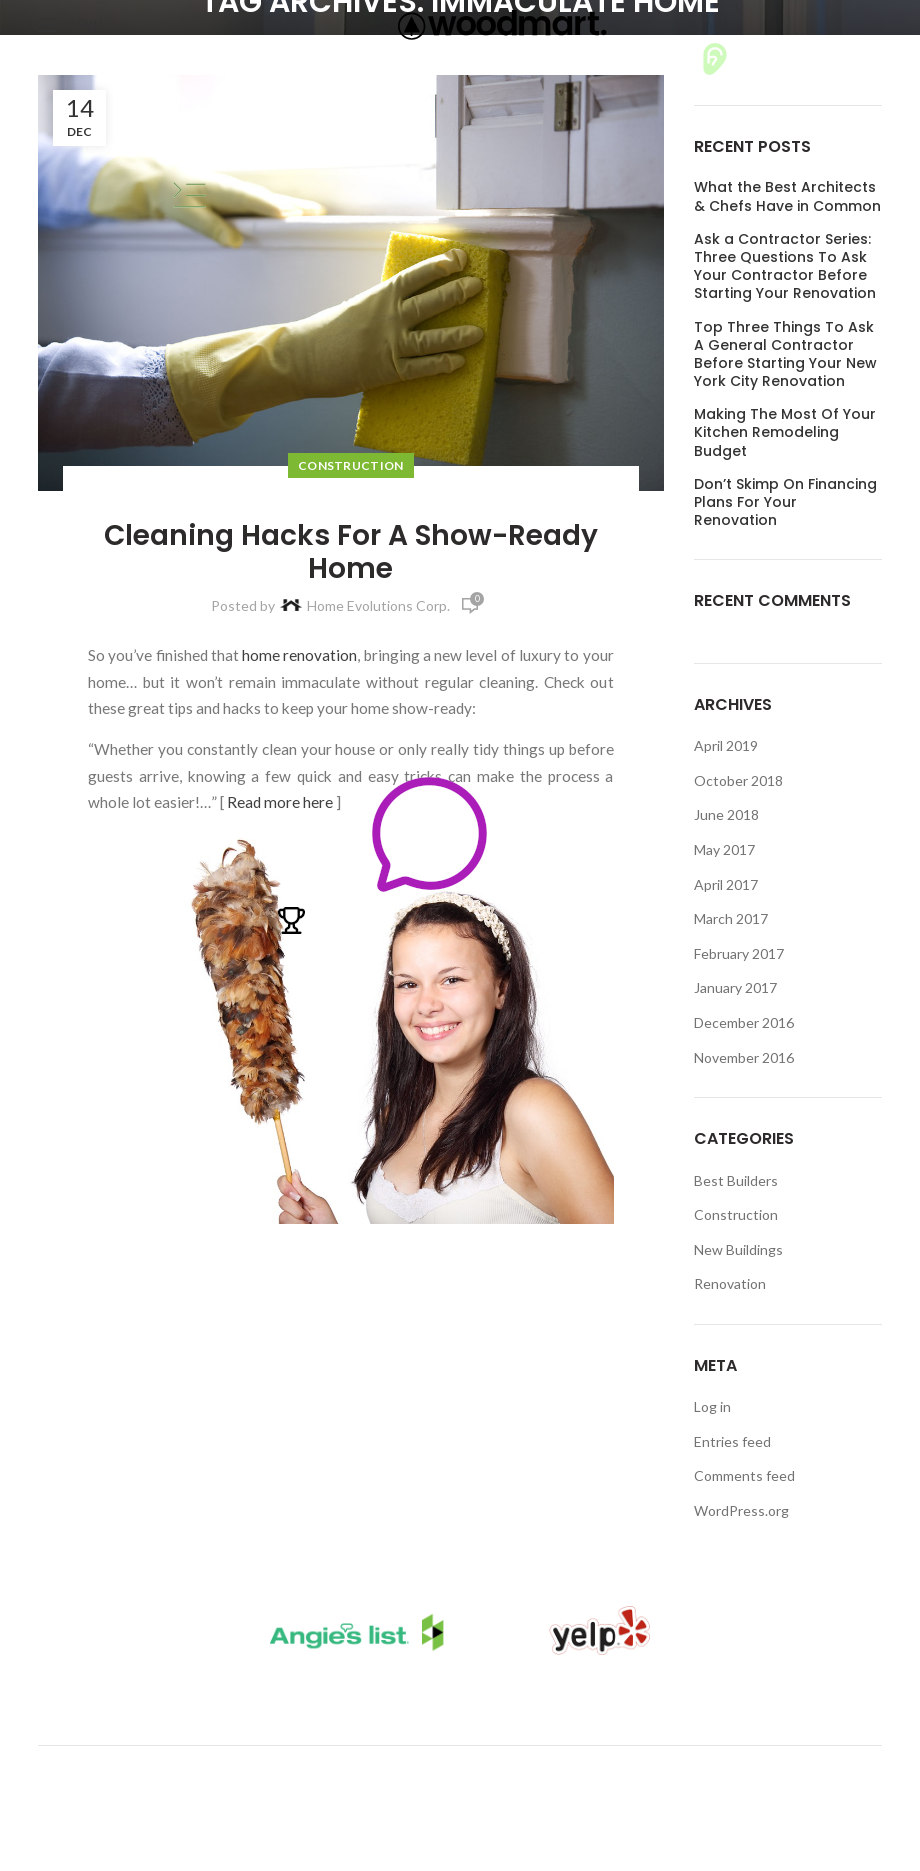 This screenshot has height=1871, width=920. What do you see at coordinates (291, 920) in the screenshot?
I see `view achievements or awards` at bounding box center [291, 920].